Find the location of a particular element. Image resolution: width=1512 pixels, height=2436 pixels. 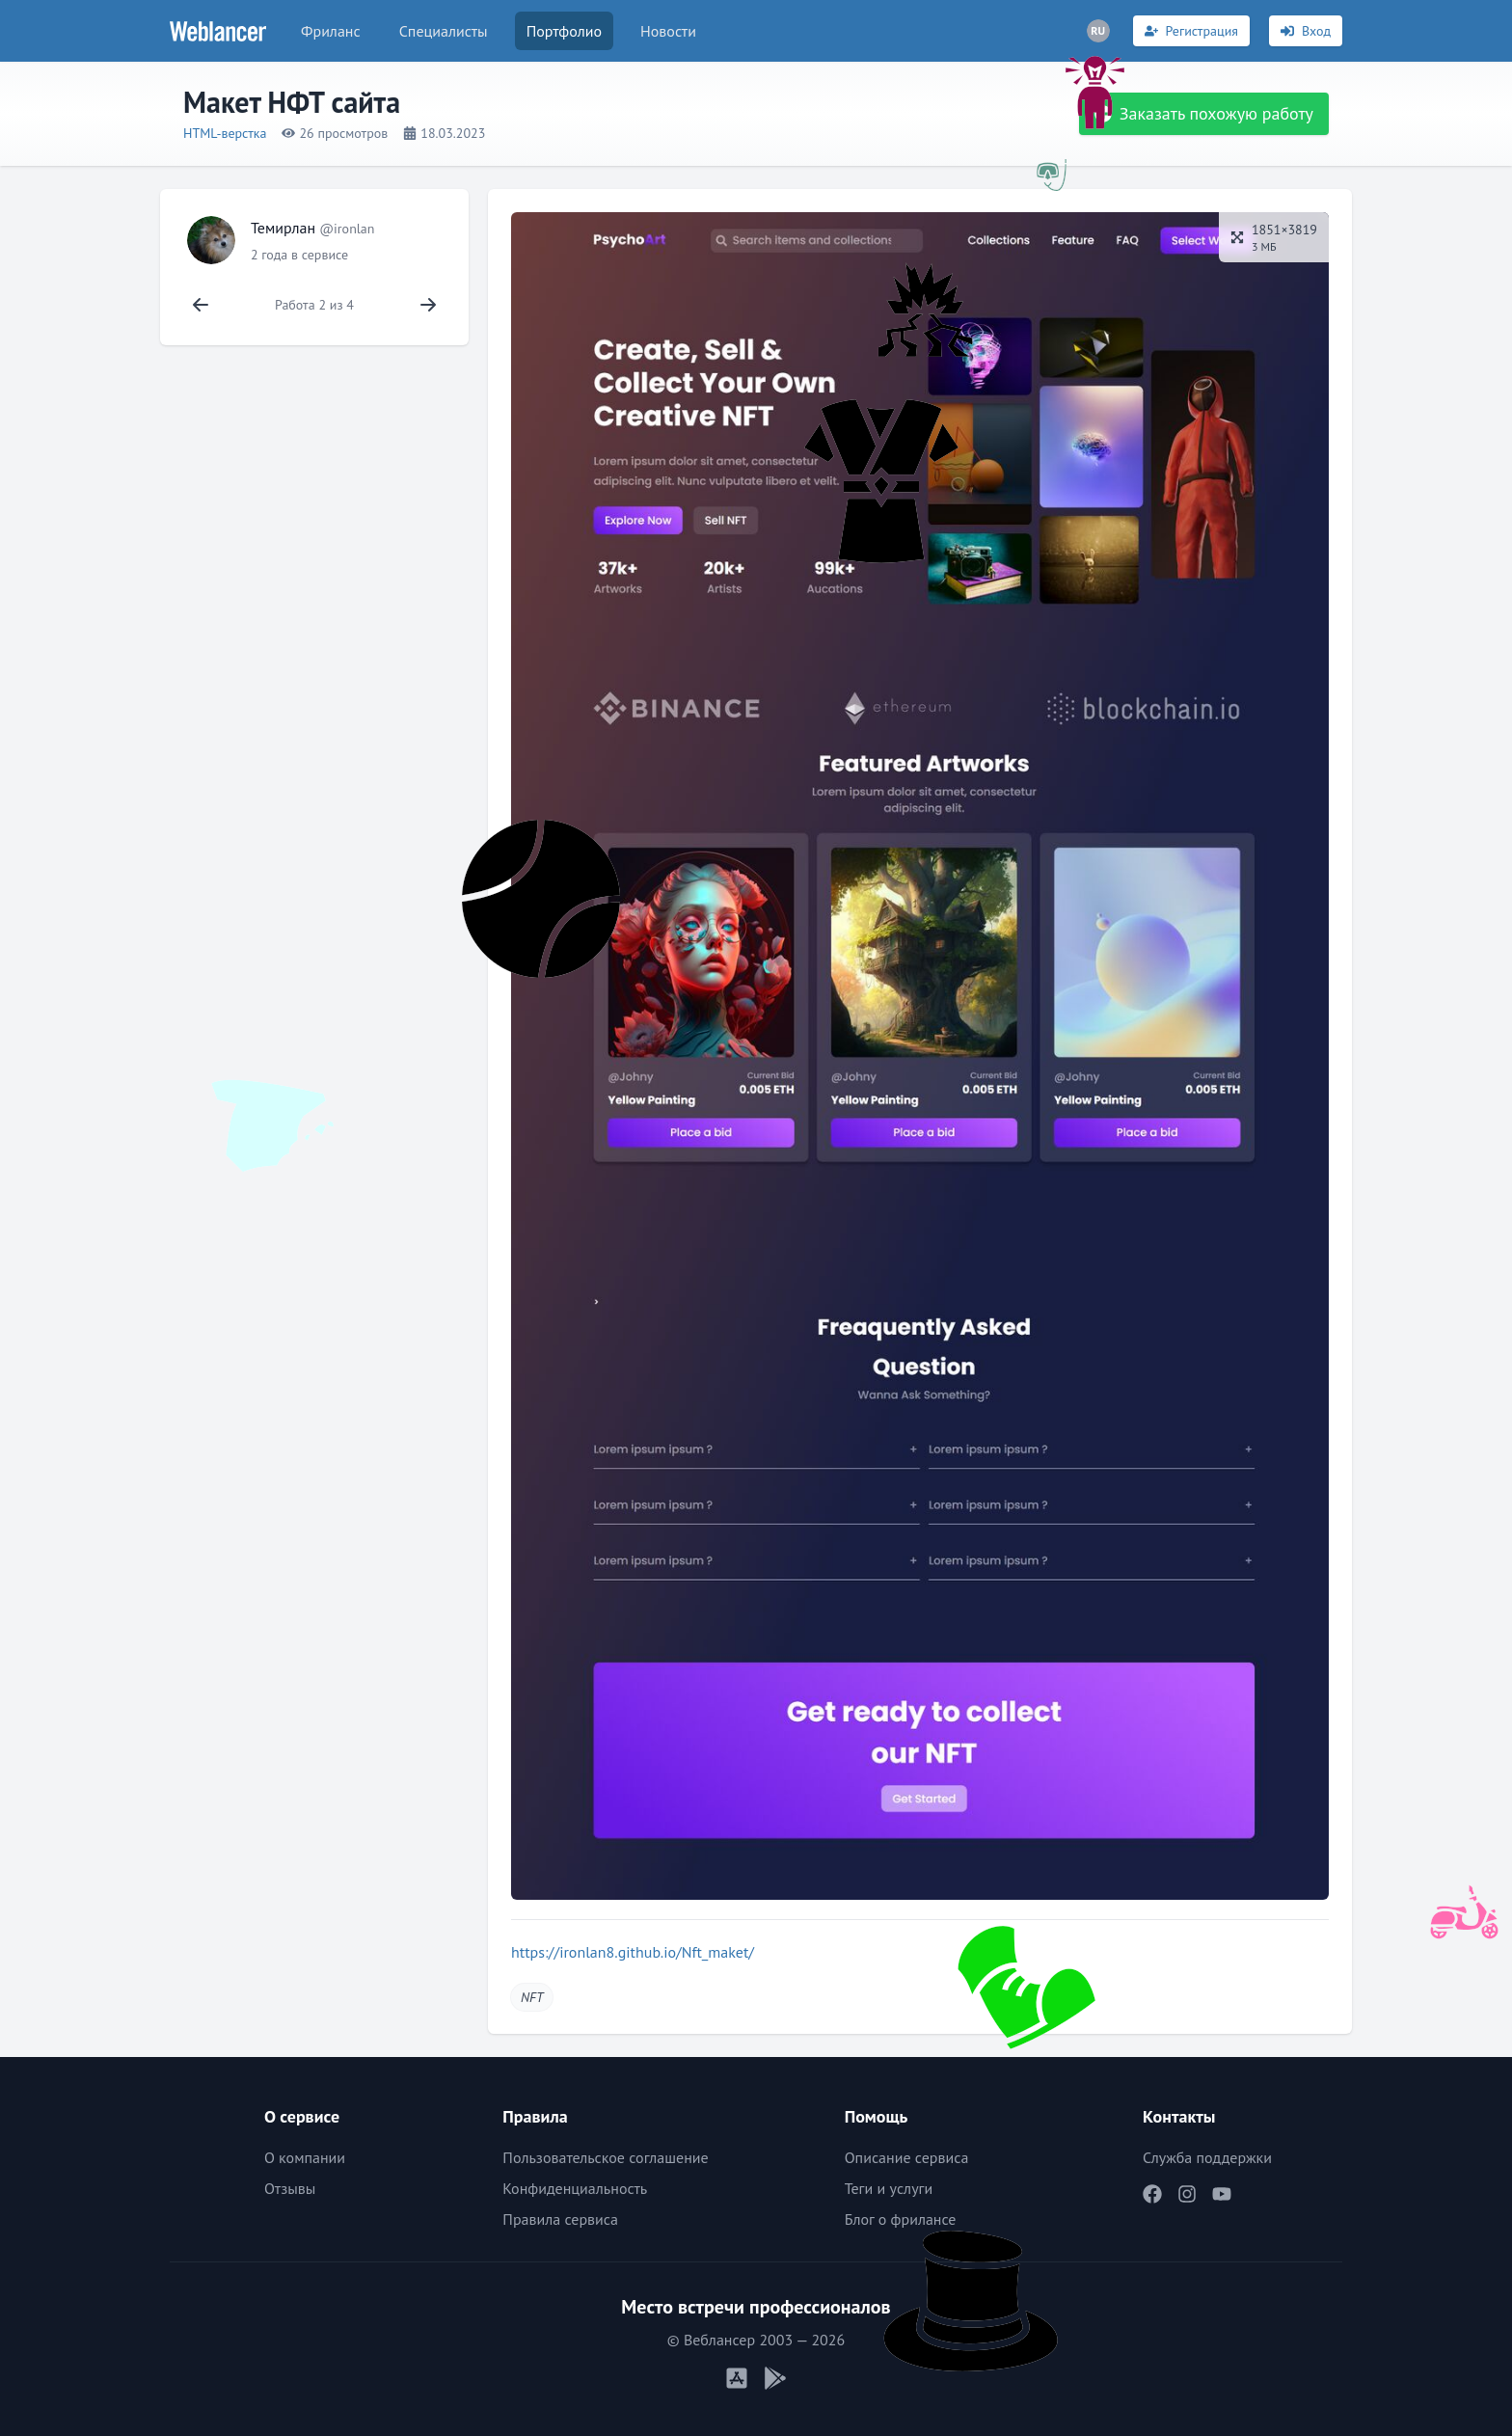

select spain as your country or region is located at coordinates (272, 1125).